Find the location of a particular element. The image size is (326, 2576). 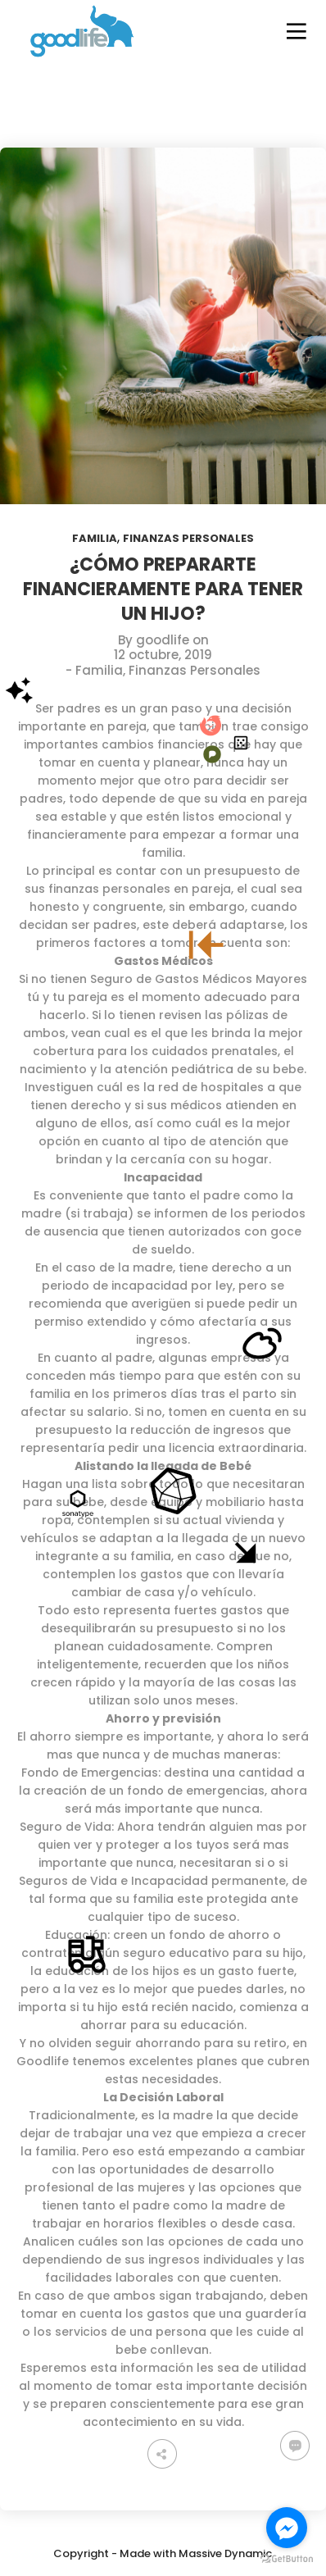

order food delivery is located at coordinates (86, 1955).